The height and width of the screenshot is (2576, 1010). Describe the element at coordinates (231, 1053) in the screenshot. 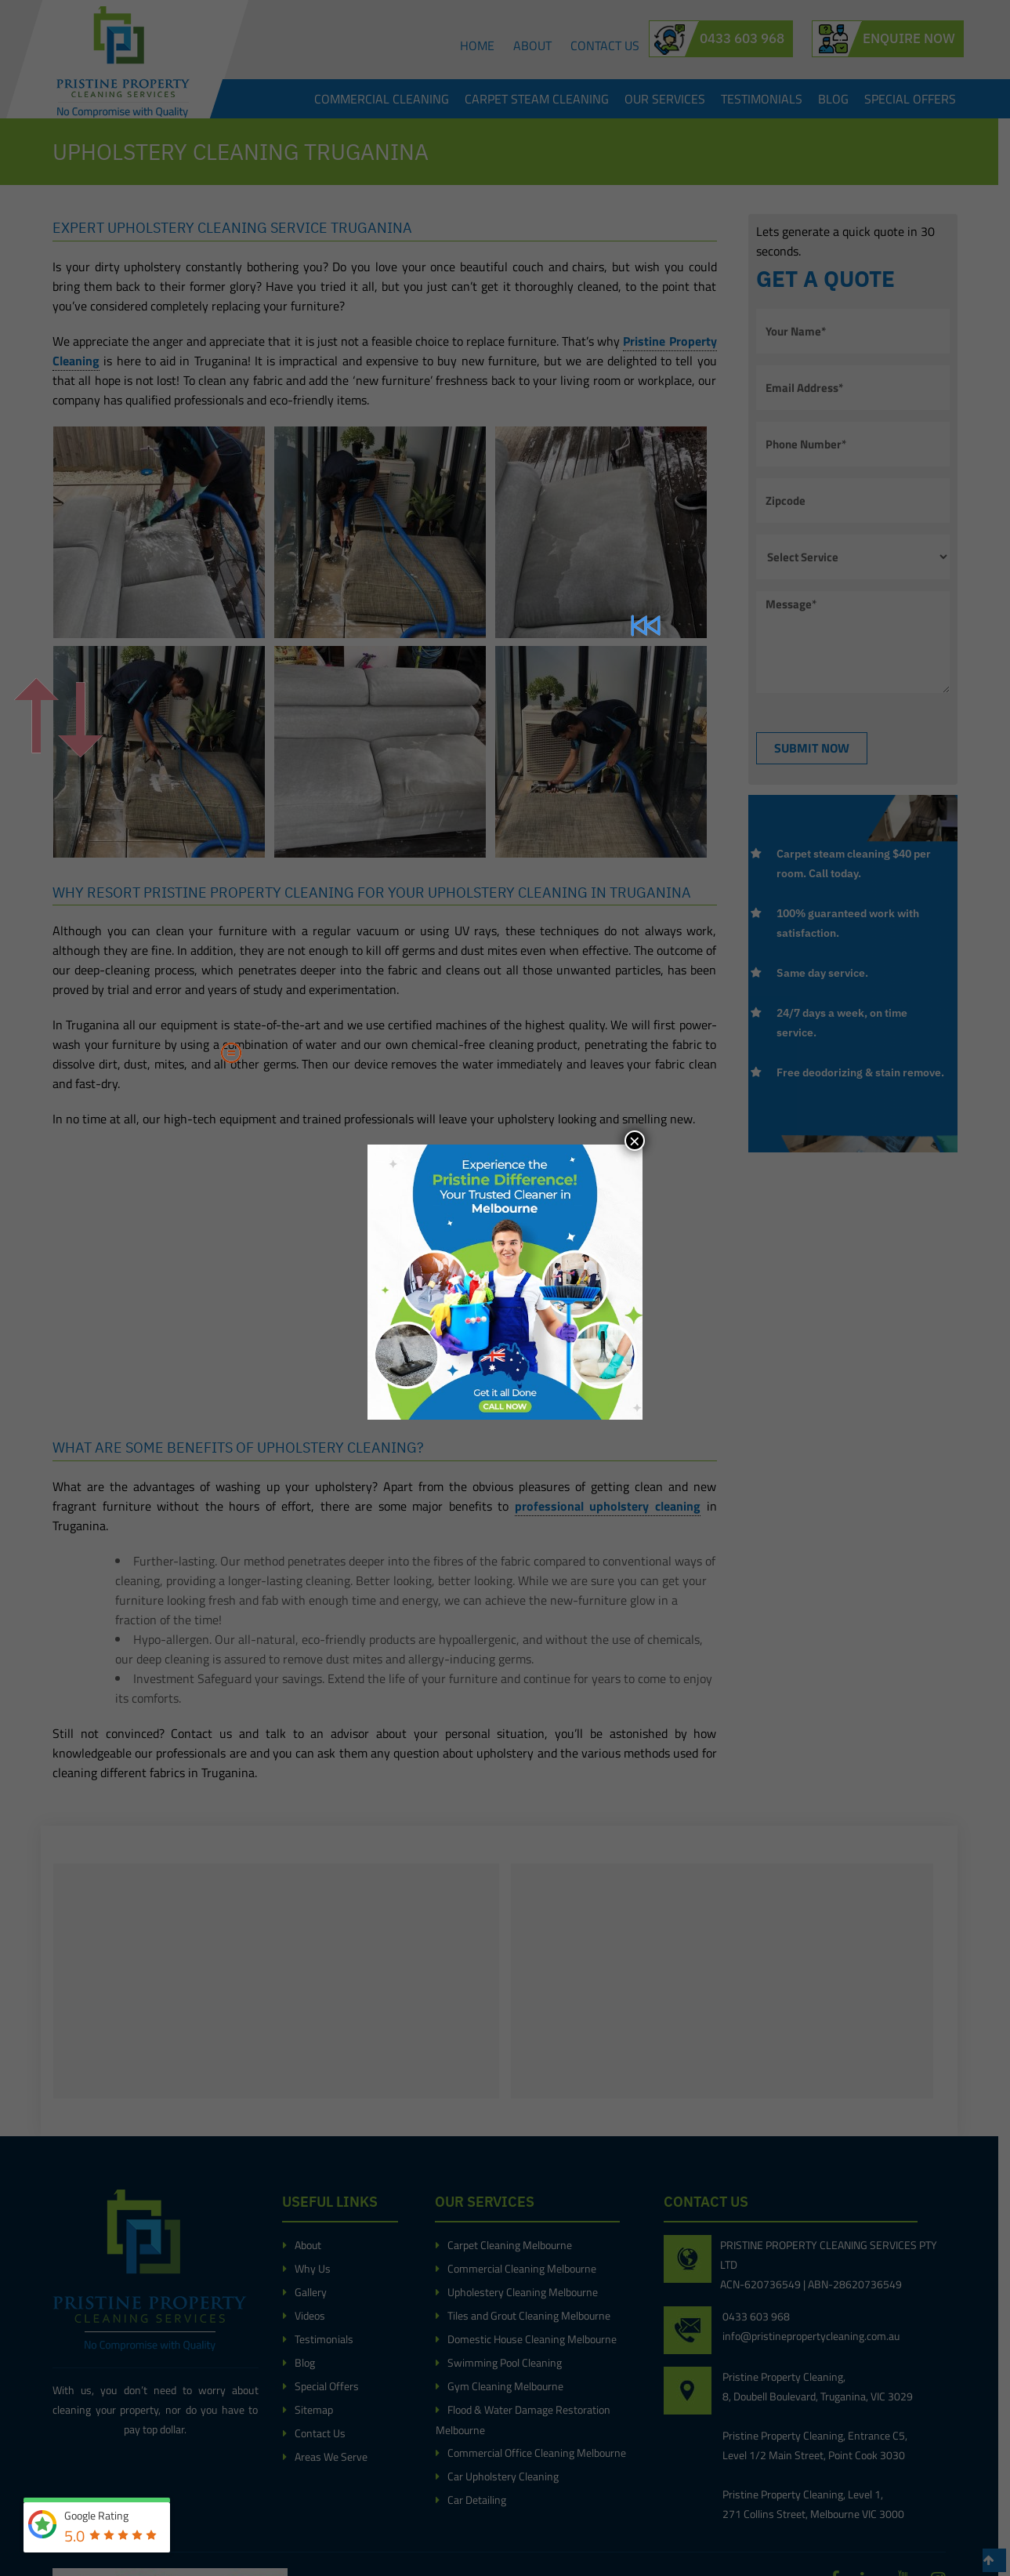

I see `indicates creative commons no derivatives license` at that location.